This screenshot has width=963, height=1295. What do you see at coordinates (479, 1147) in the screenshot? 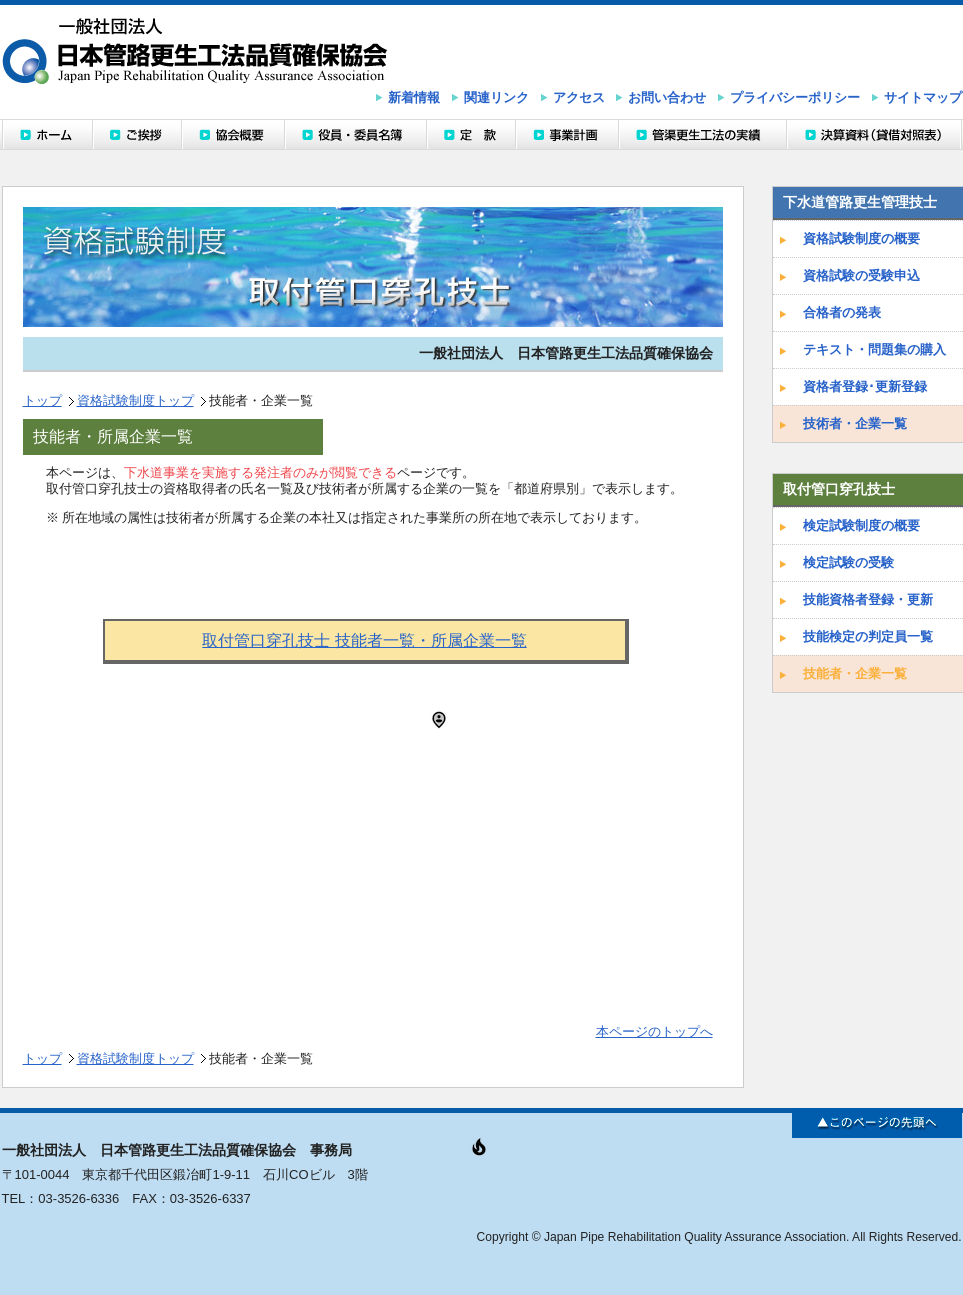
I see `locate nearby fire stations` at bounding box center [479, 1147].